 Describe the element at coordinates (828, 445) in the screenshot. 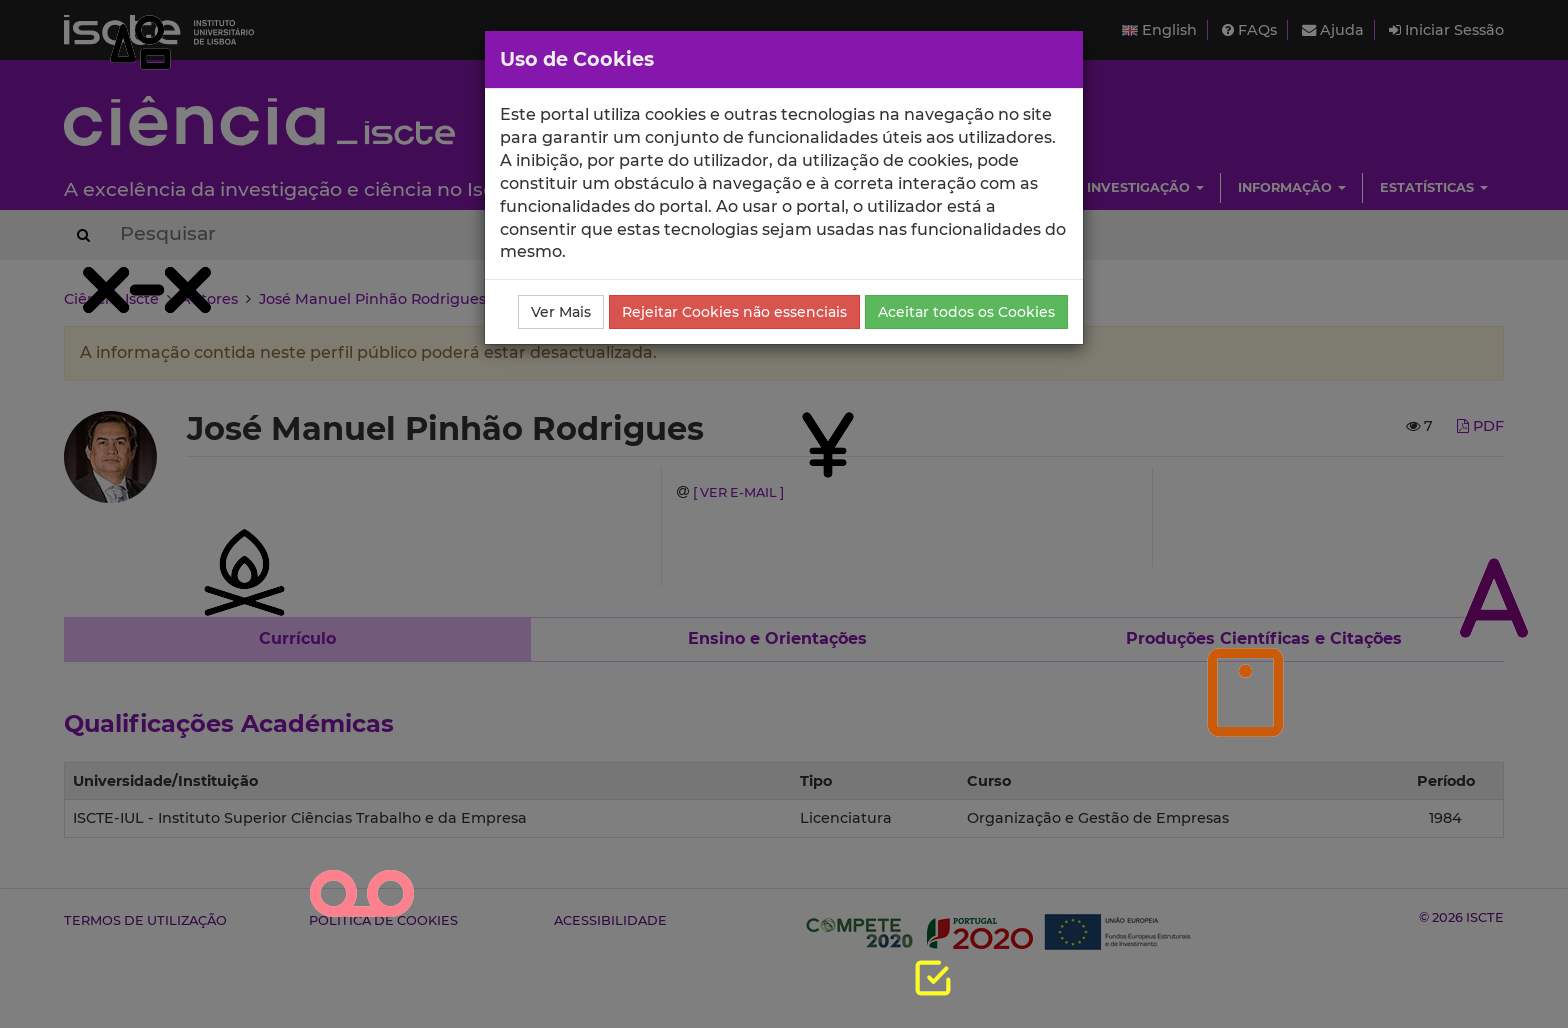

I see `view price in japanese yen` at that location.